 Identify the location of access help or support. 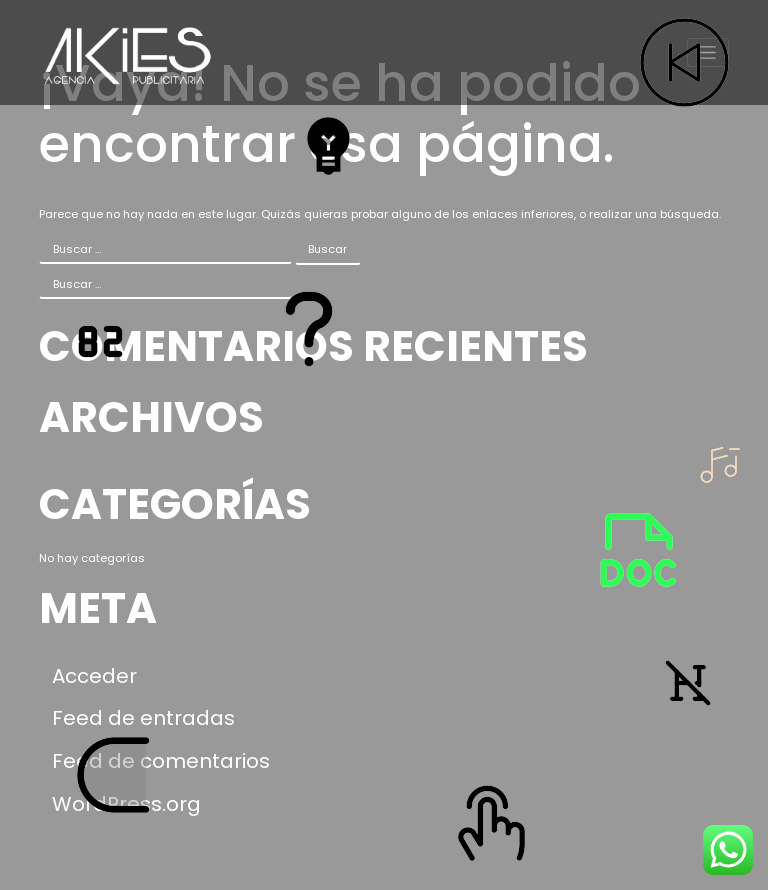
(309, 329).